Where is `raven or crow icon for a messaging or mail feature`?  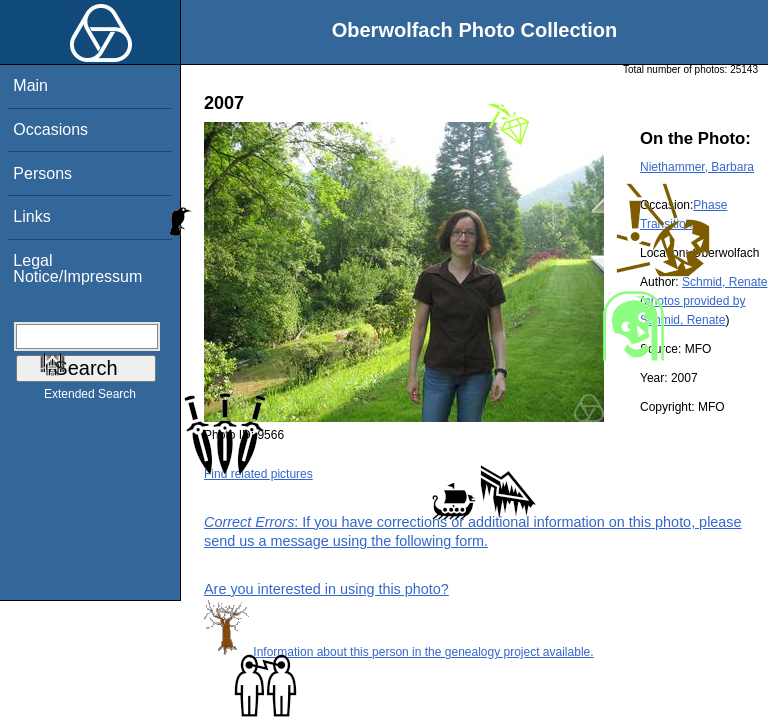 raven or crow icon for a messaging or mail feature is located at coordinates (177, 221).